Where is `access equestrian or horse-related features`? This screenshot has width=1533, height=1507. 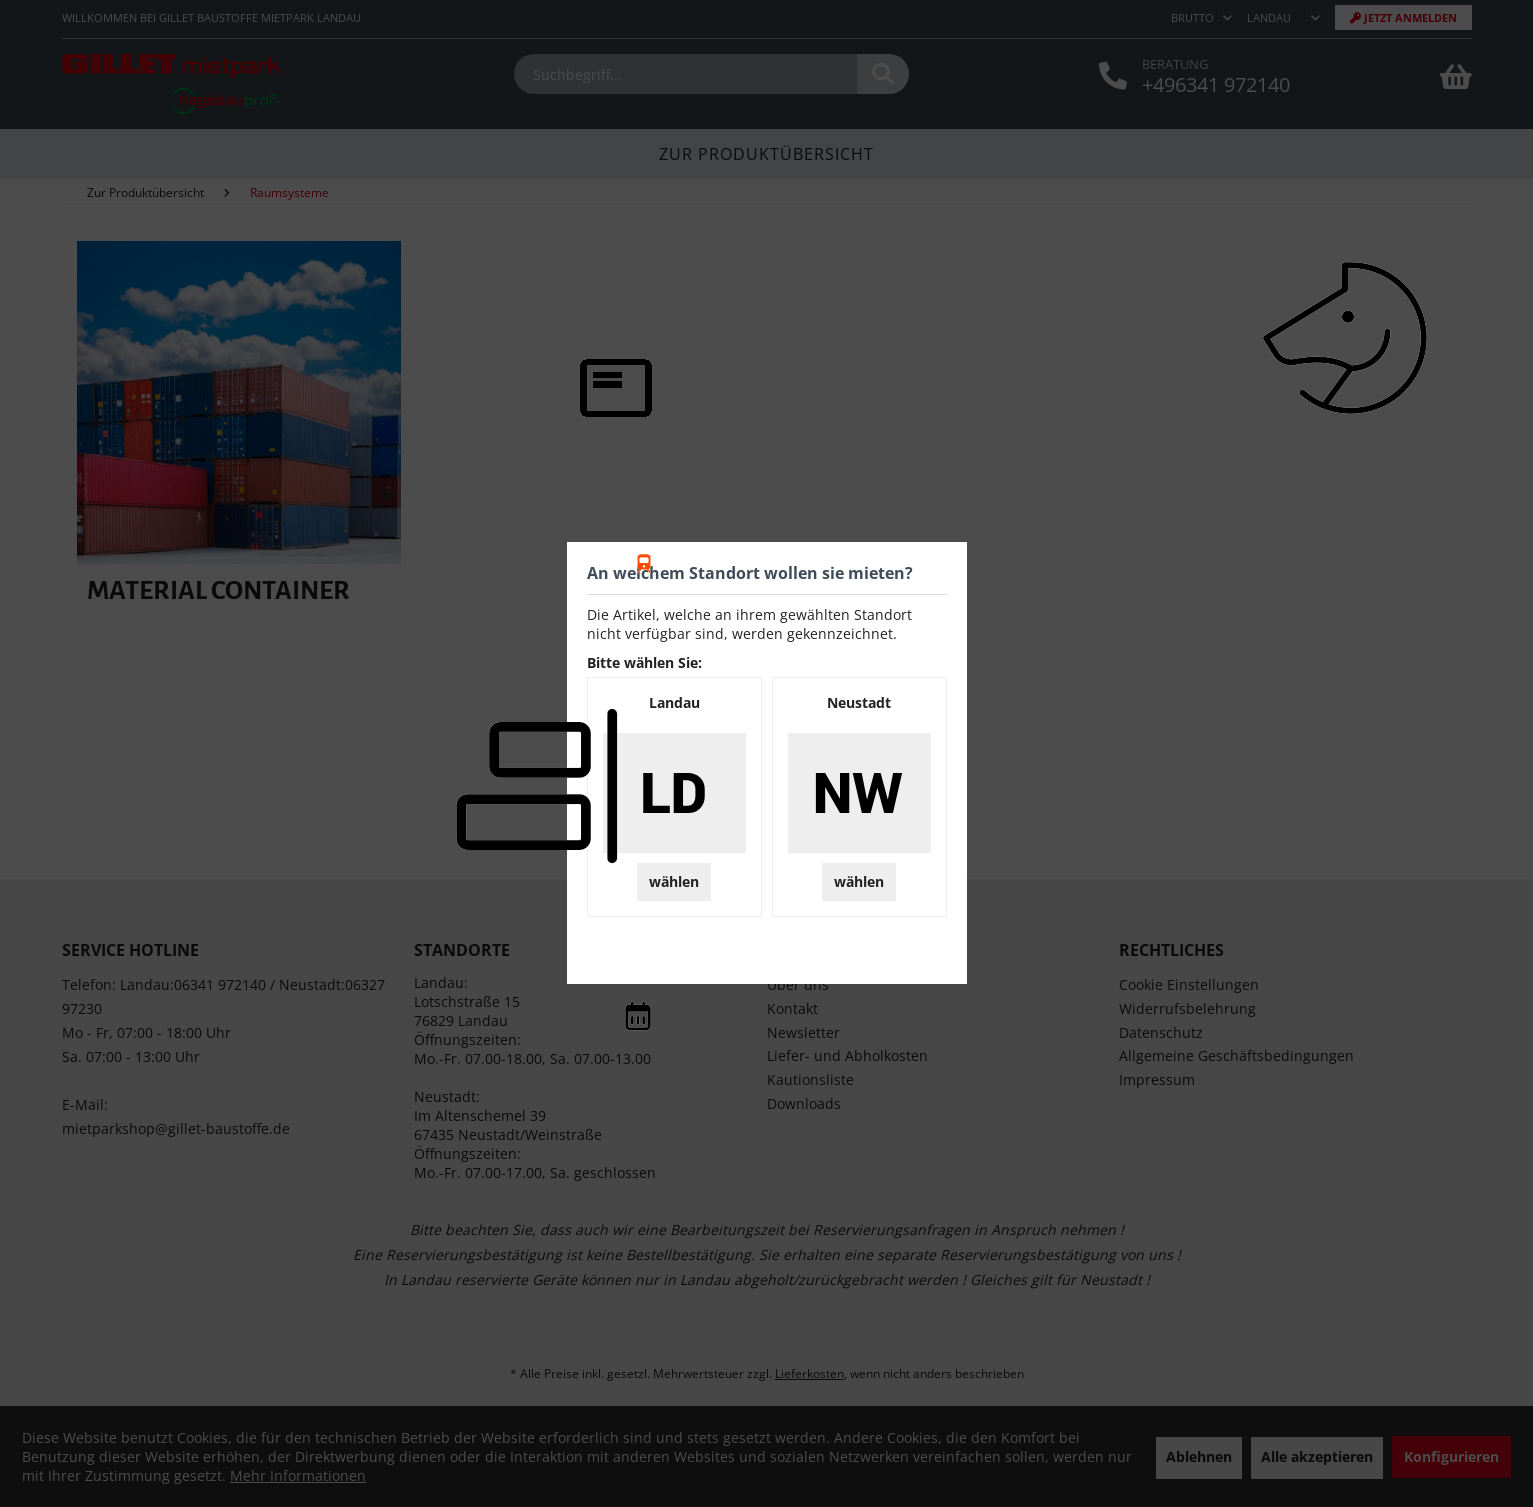
access equestrian or horse-related features is located at coordinates (1351, 338).